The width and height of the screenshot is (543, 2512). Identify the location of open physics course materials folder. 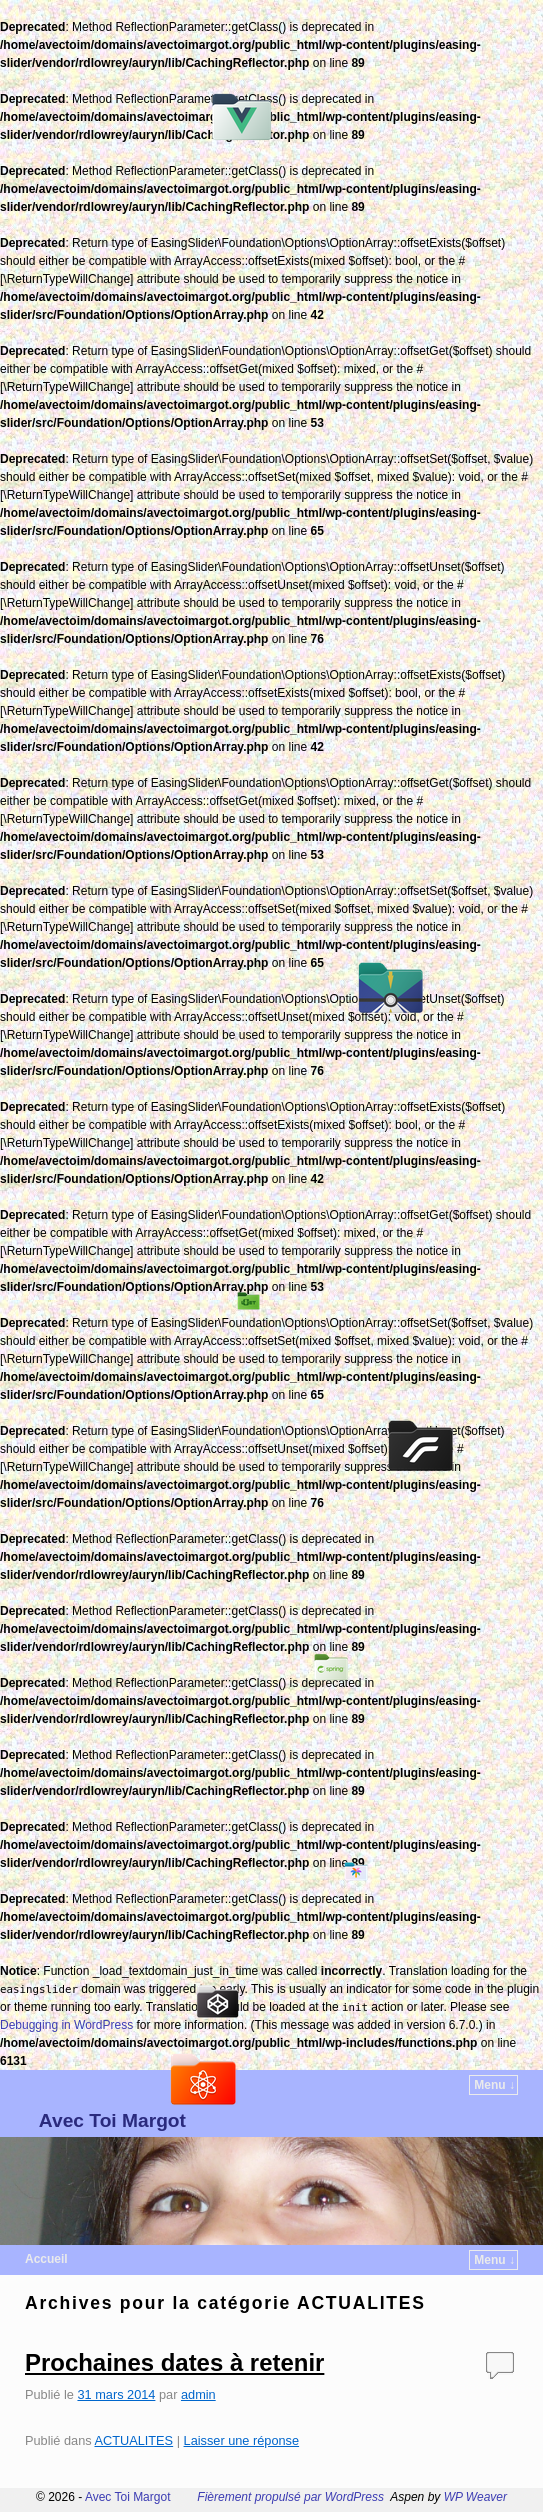
(203, 2081).